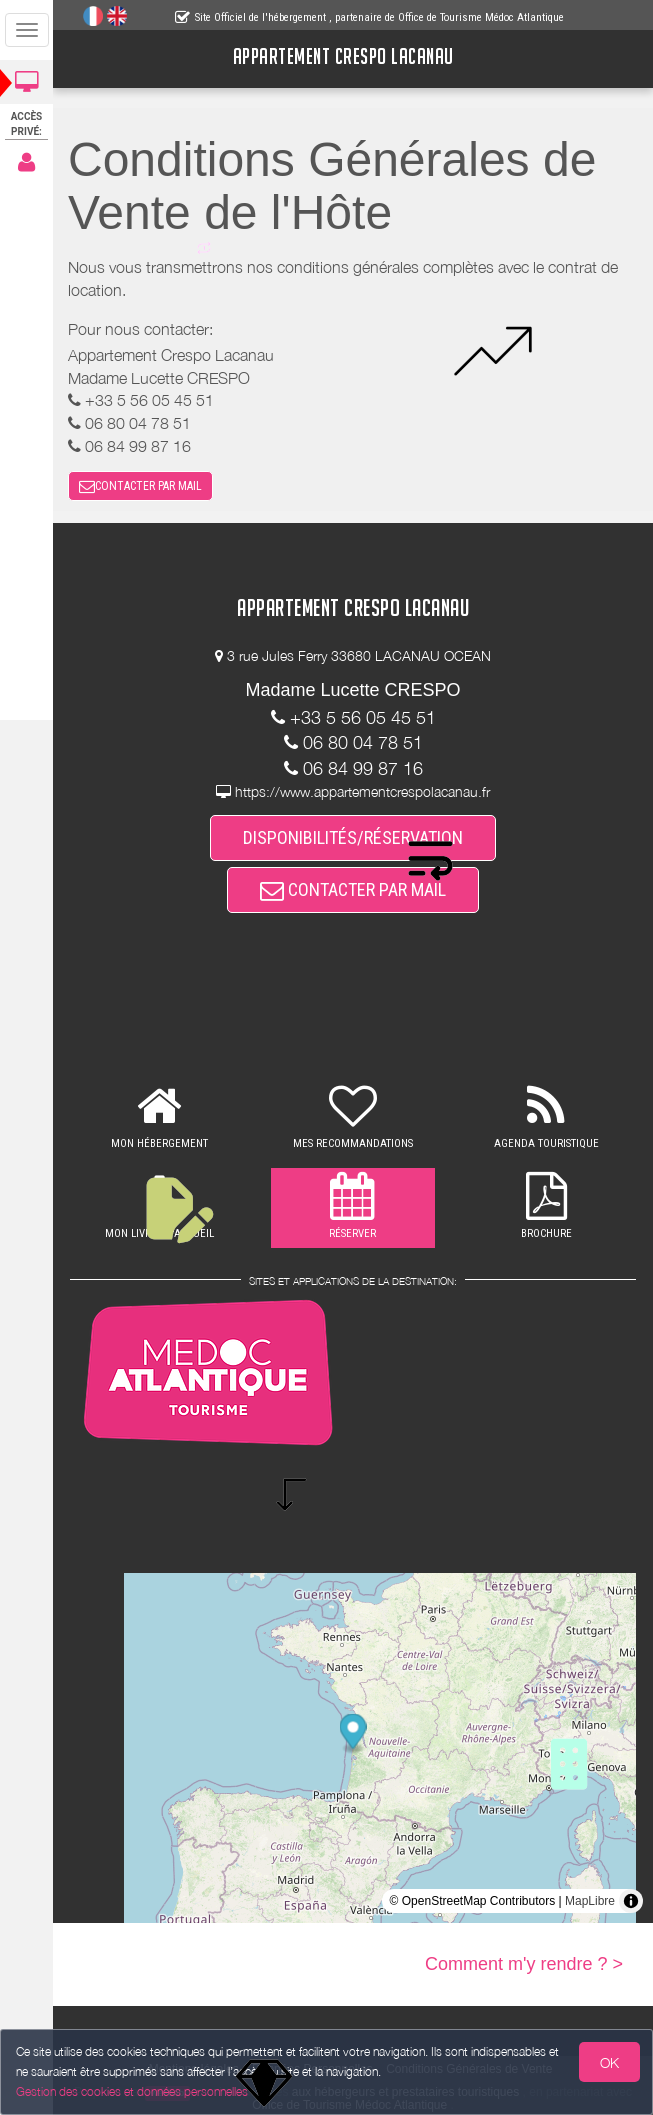 The width and height of the screenshot is (653, 2115). I want to click on toggle text wrapping in a document or editor, so click(430, 858).